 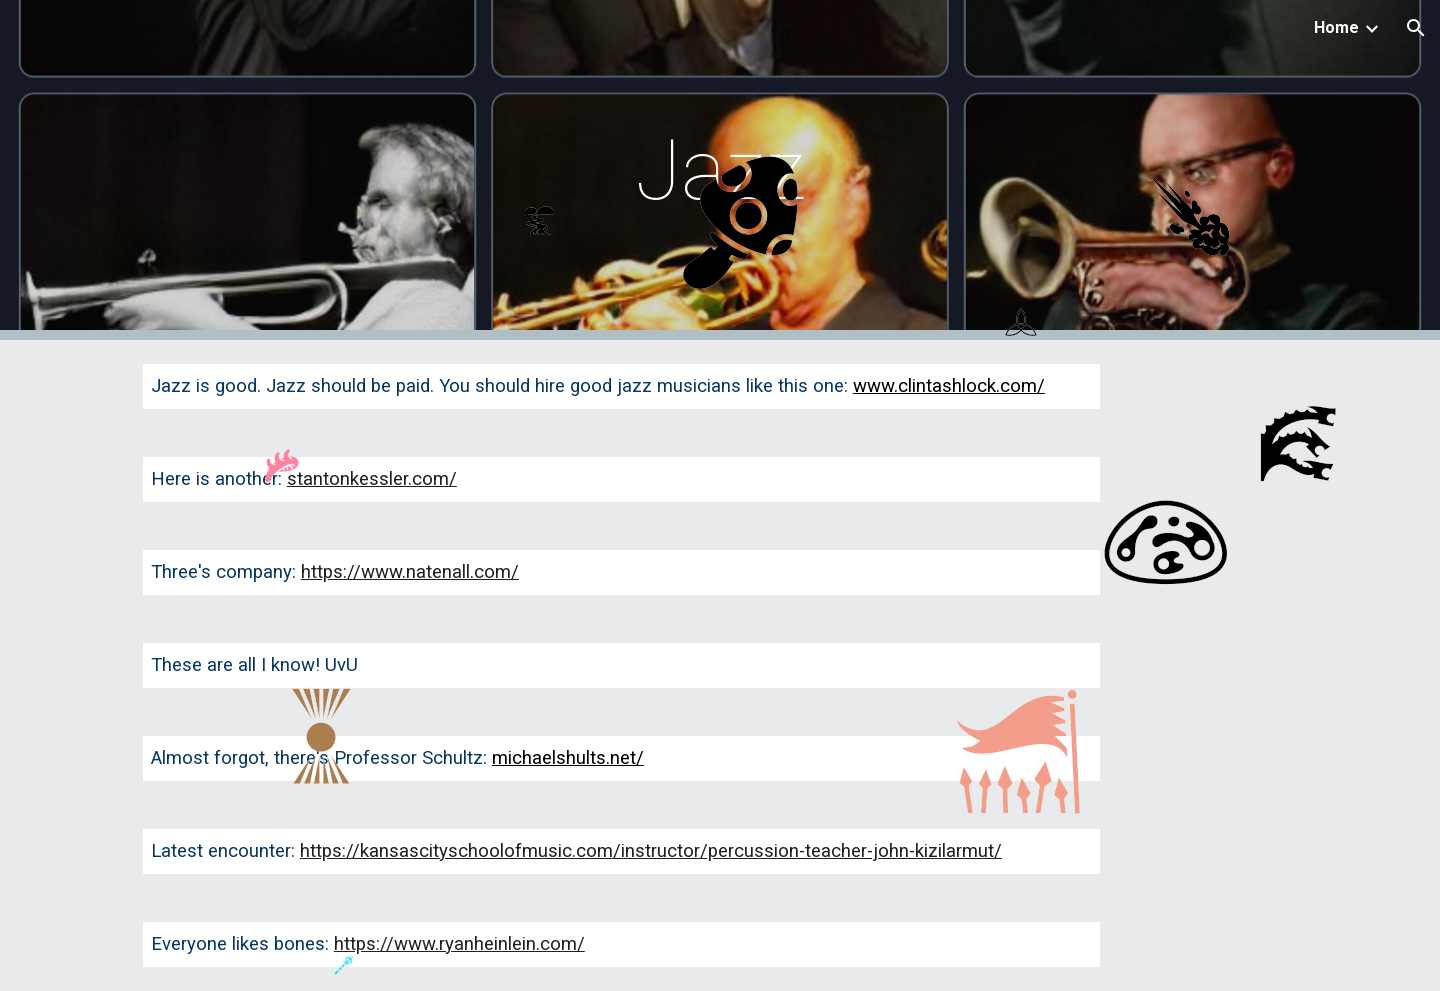 What do you see at coordinates (539, 220) in the screenshot?
I see `view river or waterway on map` at bounding box center [539, 220].